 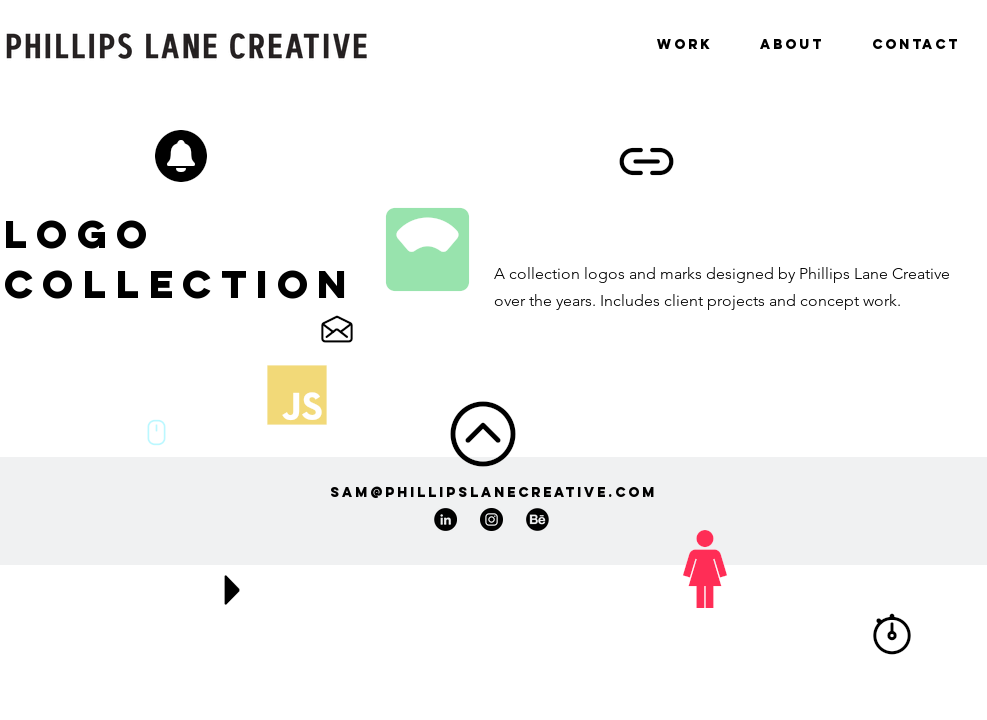 What do you see at coordinates (337, 329) in the screenshot?
I see `view an opened or read email` at bounding box center [337, 329].